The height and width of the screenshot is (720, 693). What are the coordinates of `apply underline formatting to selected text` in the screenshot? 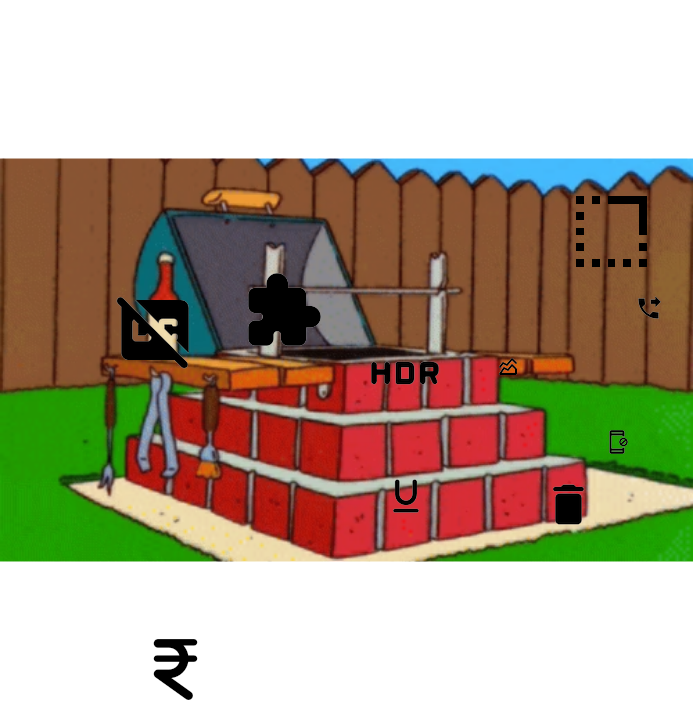 It's located at (406, 496).